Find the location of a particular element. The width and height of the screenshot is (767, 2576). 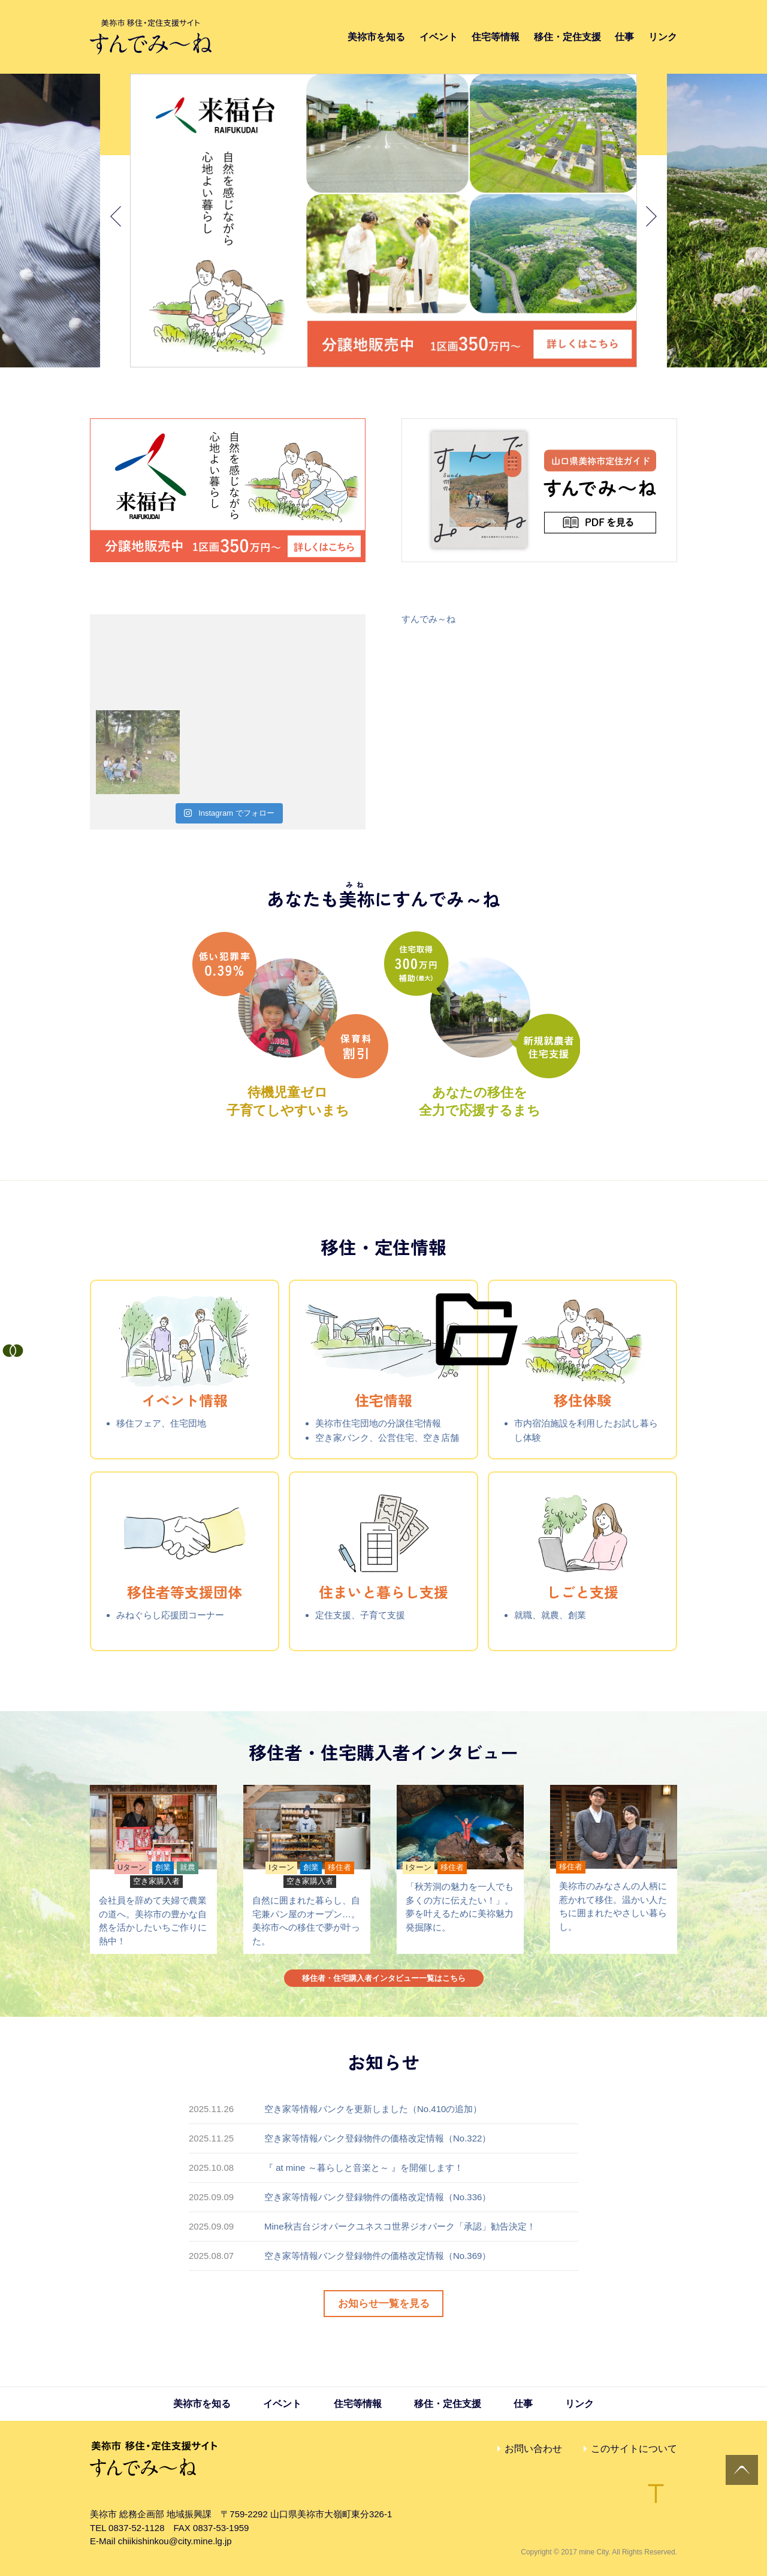

insert or edit text is located at coordinates (656, 2493).